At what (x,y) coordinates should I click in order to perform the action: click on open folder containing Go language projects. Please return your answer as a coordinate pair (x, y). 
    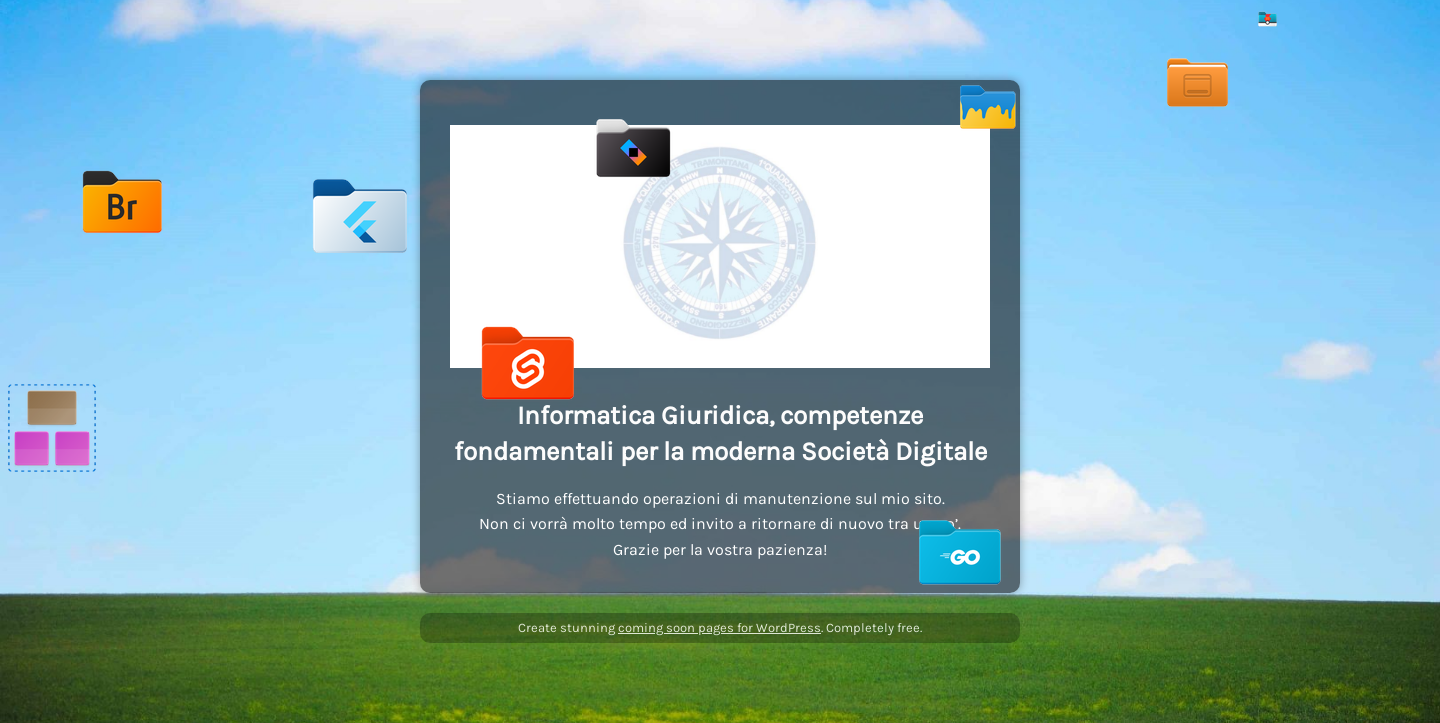
    Looking at the image, I should click on (959, 554).